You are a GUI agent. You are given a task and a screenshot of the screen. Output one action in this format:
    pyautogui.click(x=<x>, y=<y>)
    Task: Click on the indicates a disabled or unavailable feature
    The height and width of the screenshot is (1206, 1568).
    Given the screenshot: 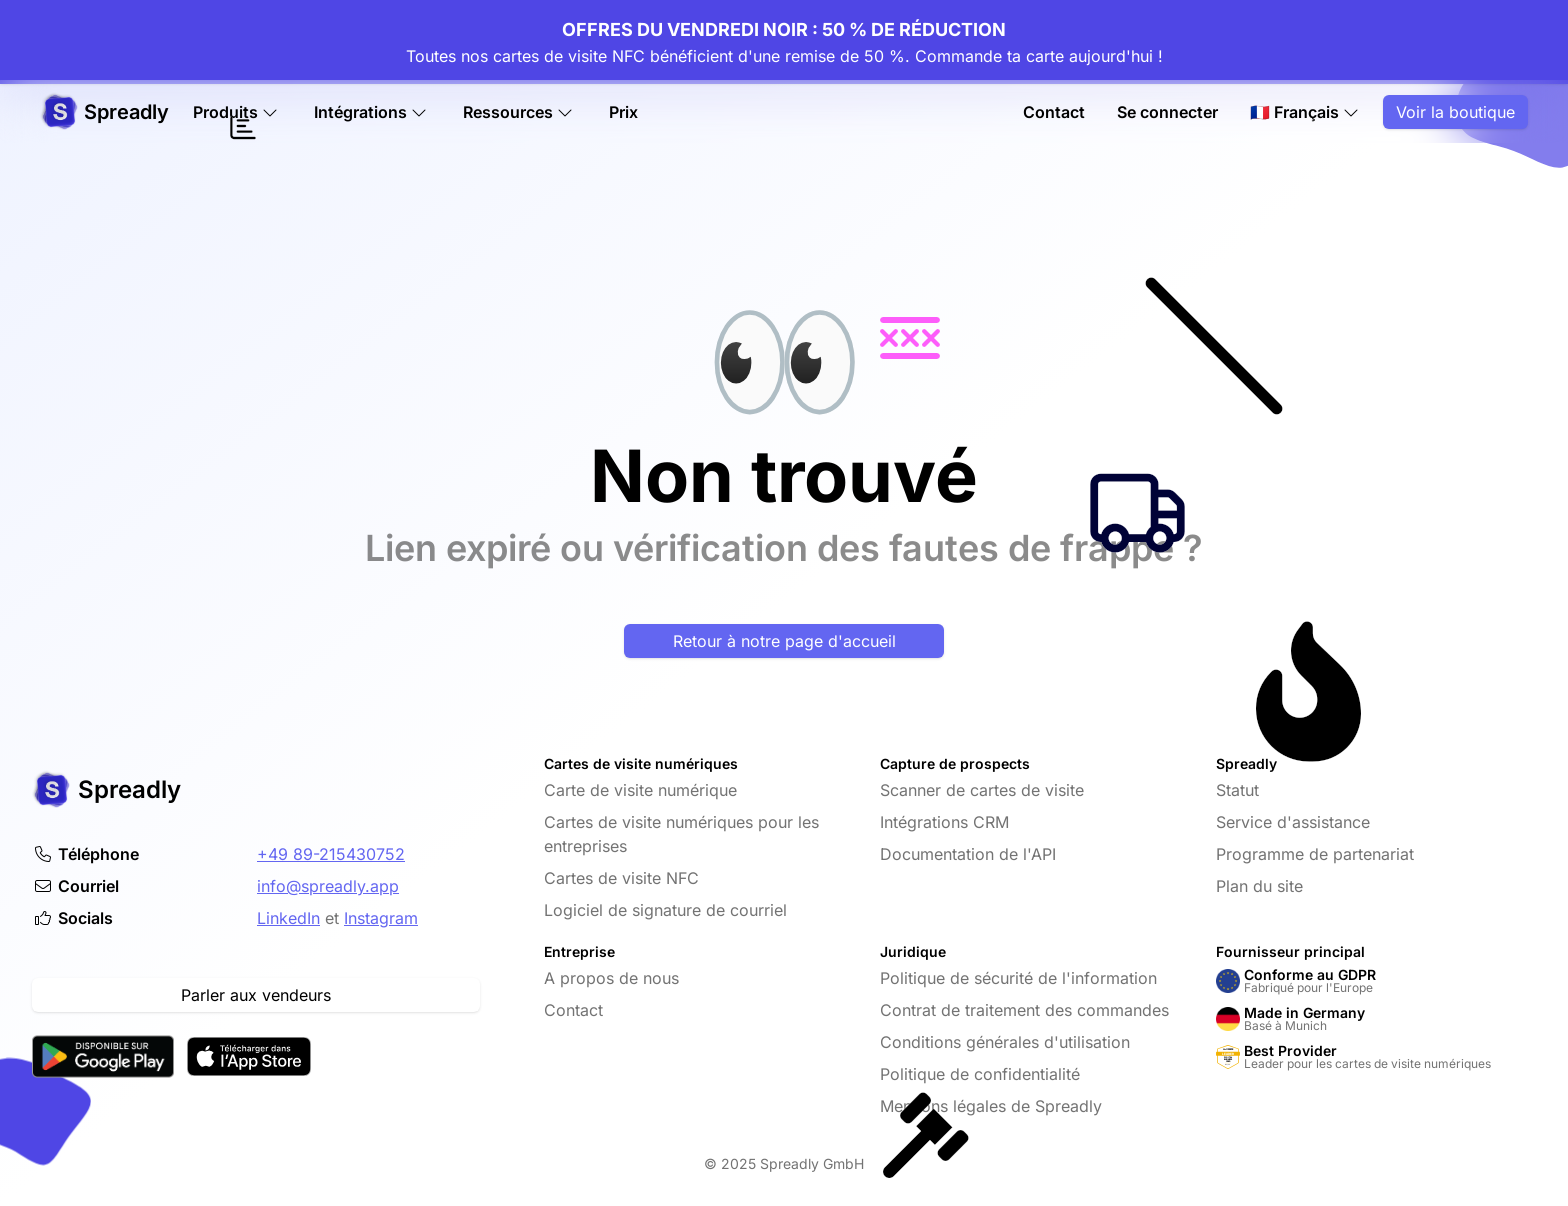 What is the action you would take?
    pyautogui.click(x=1214, y=346)
    